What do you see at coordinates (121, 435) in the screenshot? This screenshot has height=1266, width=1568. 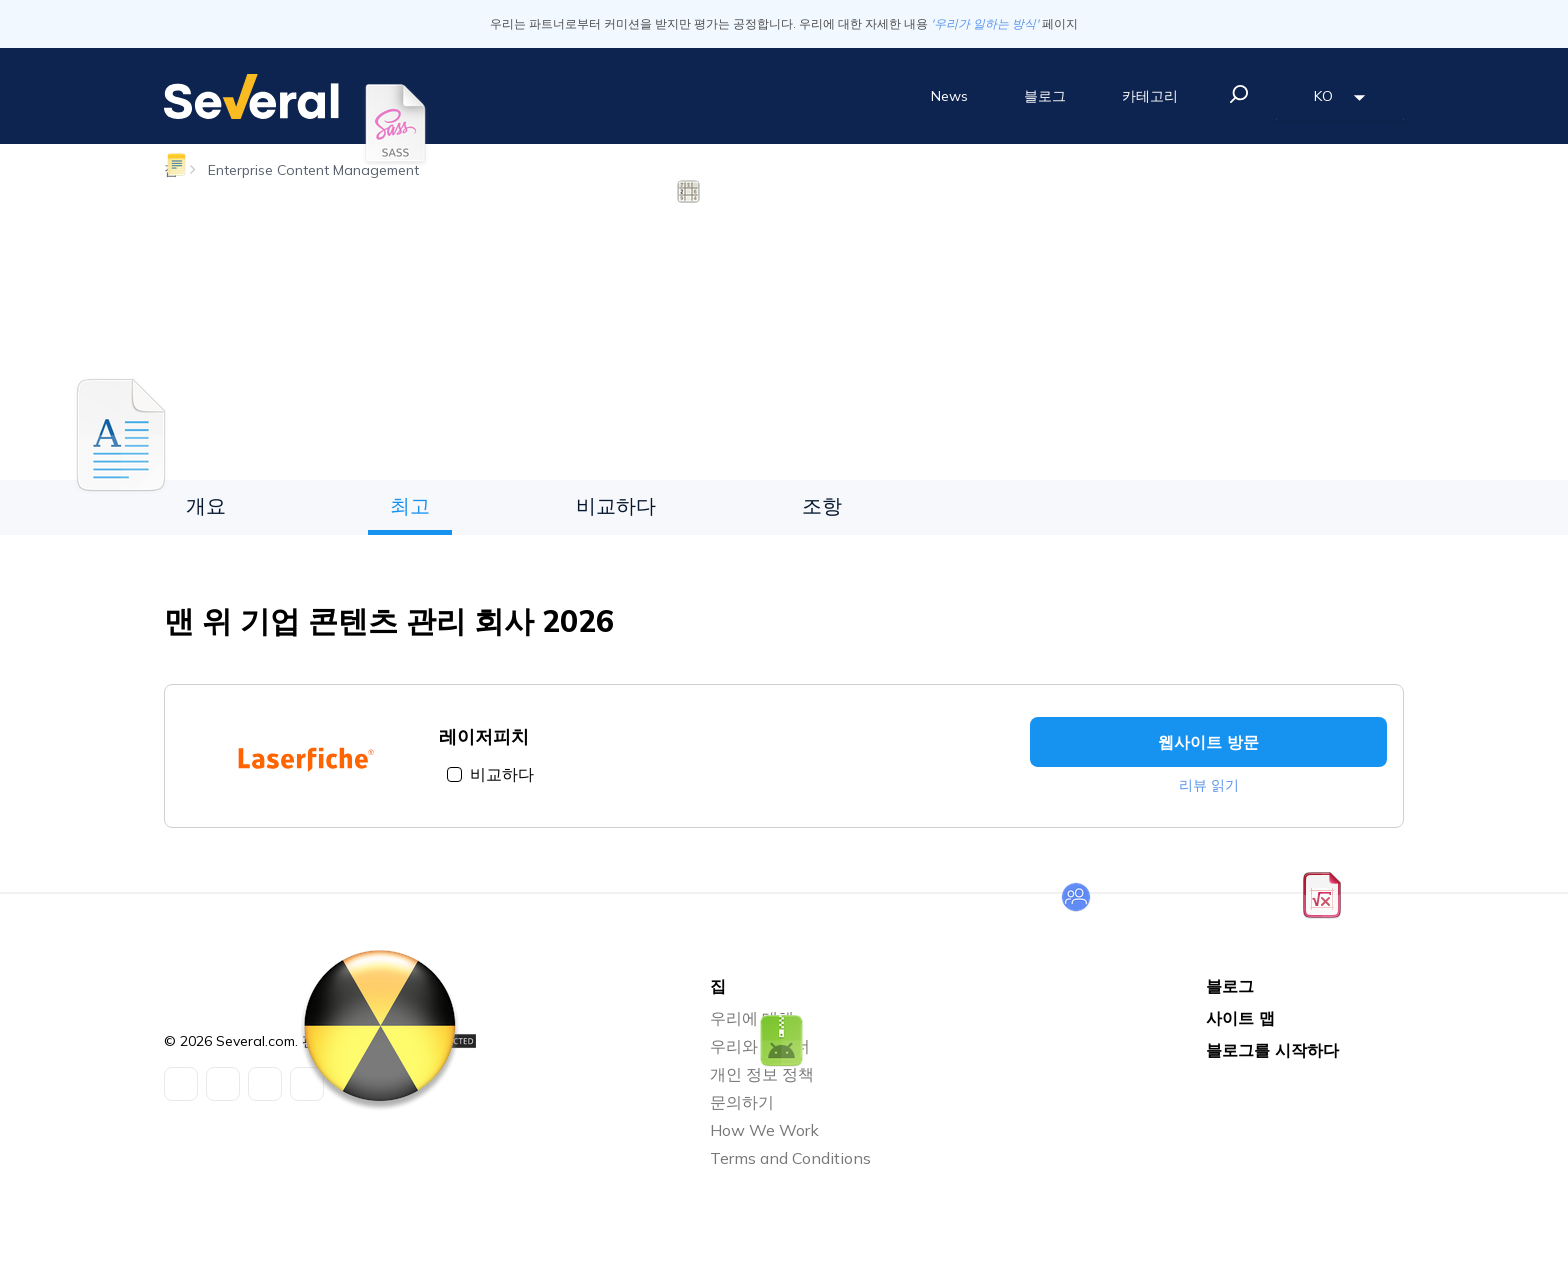 I see `open a word processing document` at bounding box center [121, 435].